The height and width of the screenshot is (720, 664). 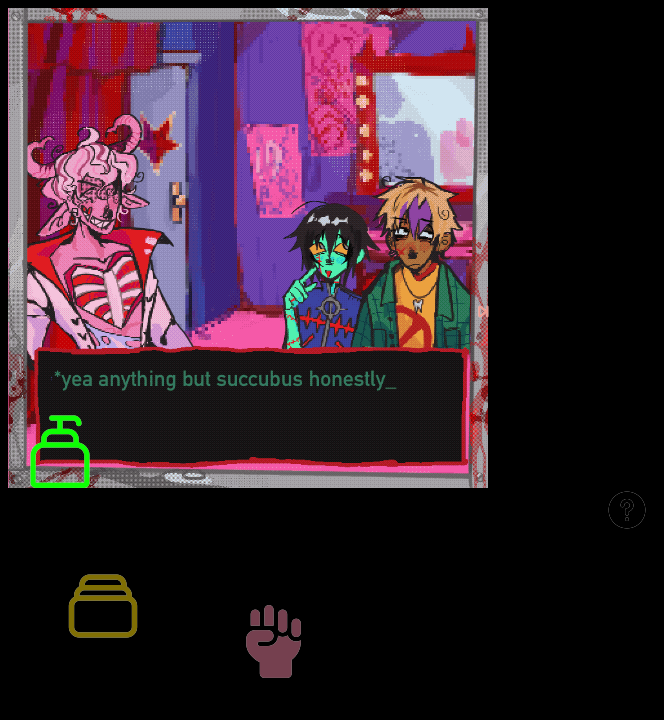 What do you see at coordinates (627, 510) in the screenshot?
I see `access help or support information` at bounding box center [627, 510].